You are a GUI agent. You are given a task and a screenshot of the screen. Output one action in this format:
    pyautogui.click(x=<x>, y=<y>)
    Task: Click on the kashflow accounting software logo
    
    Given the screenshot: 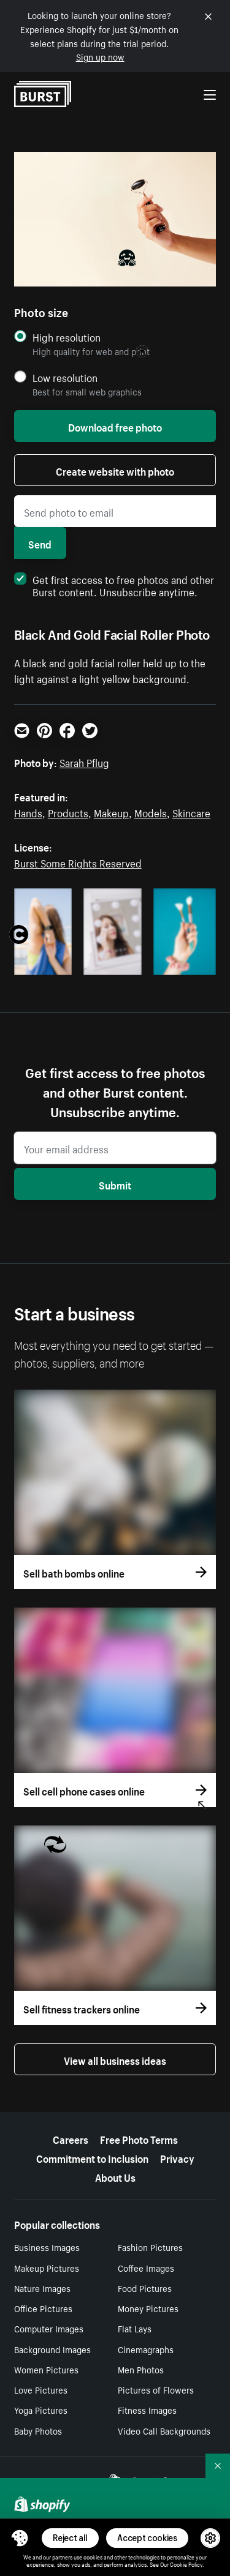 What is the action you would take?
    pyautogui.click(x=55, y=1844)
    